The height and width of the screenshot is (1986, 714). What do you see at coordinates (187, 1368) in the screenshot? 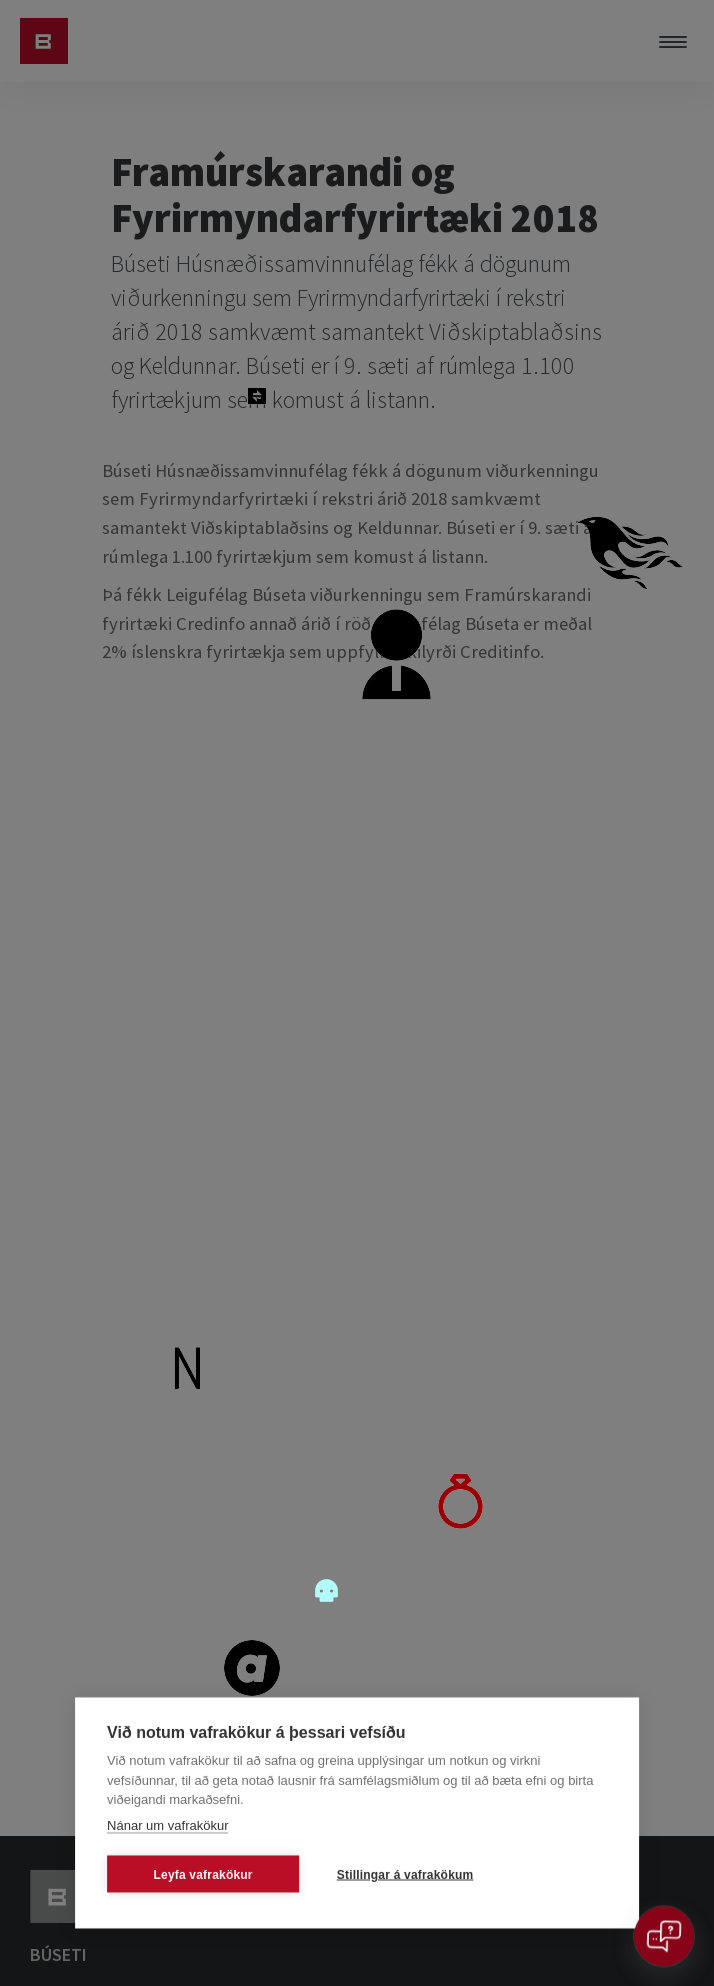
I see `open Netflix app` at bounding box center [187, 1368].